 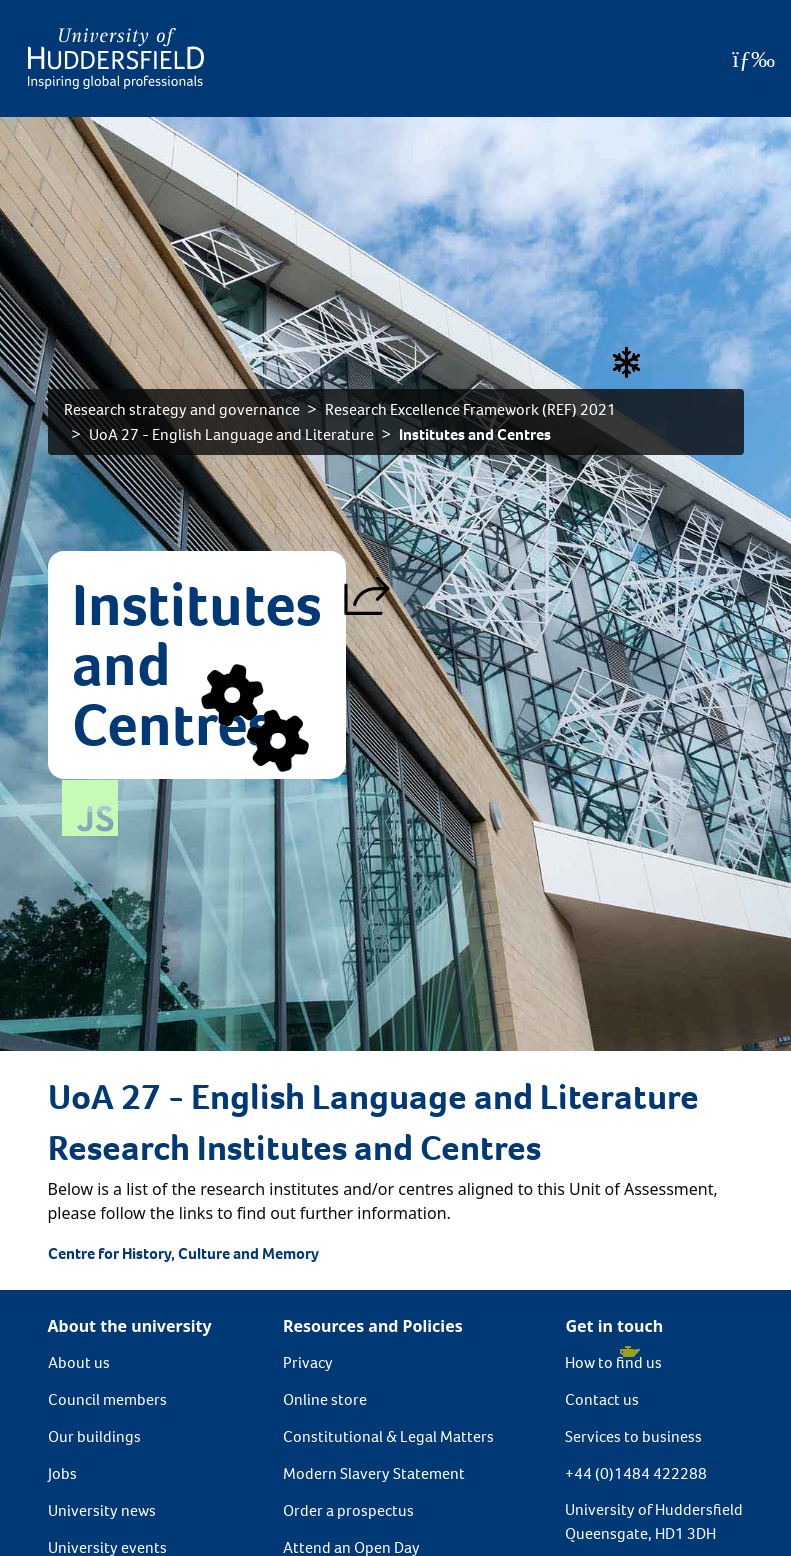 What do you see at coordinates (367, 594) in the screenshot?
I see `share this content` at bounding box center [367, 594].